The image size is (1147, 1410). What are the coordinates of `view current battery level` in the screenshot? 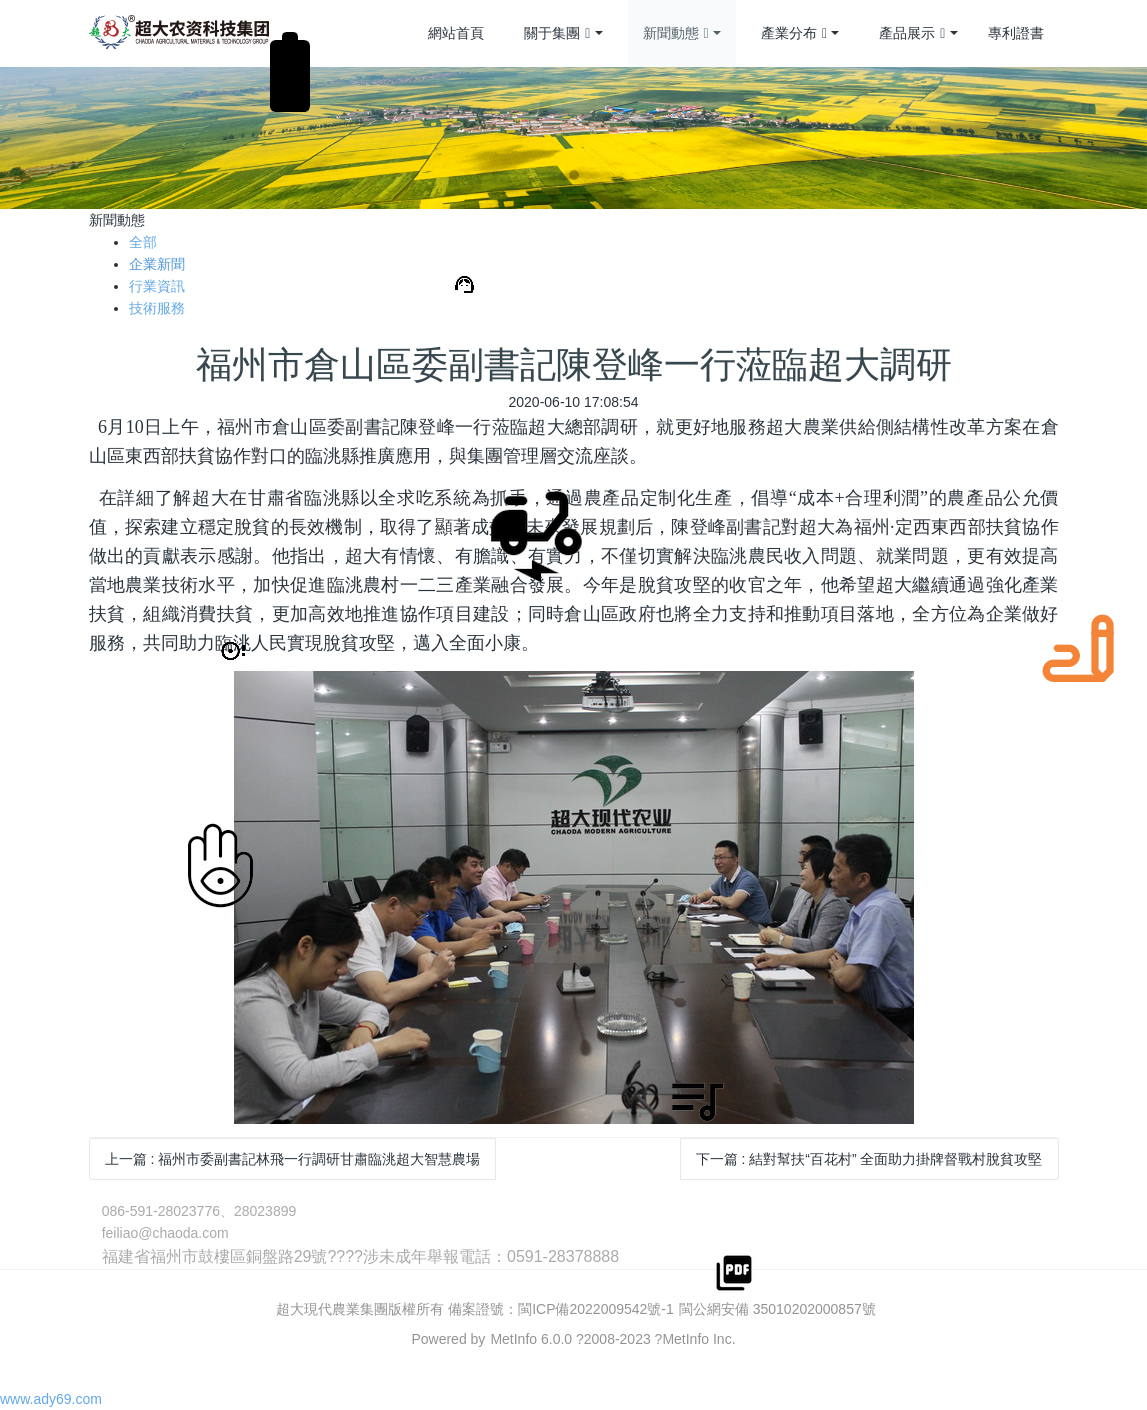 It's located at (290, 72).